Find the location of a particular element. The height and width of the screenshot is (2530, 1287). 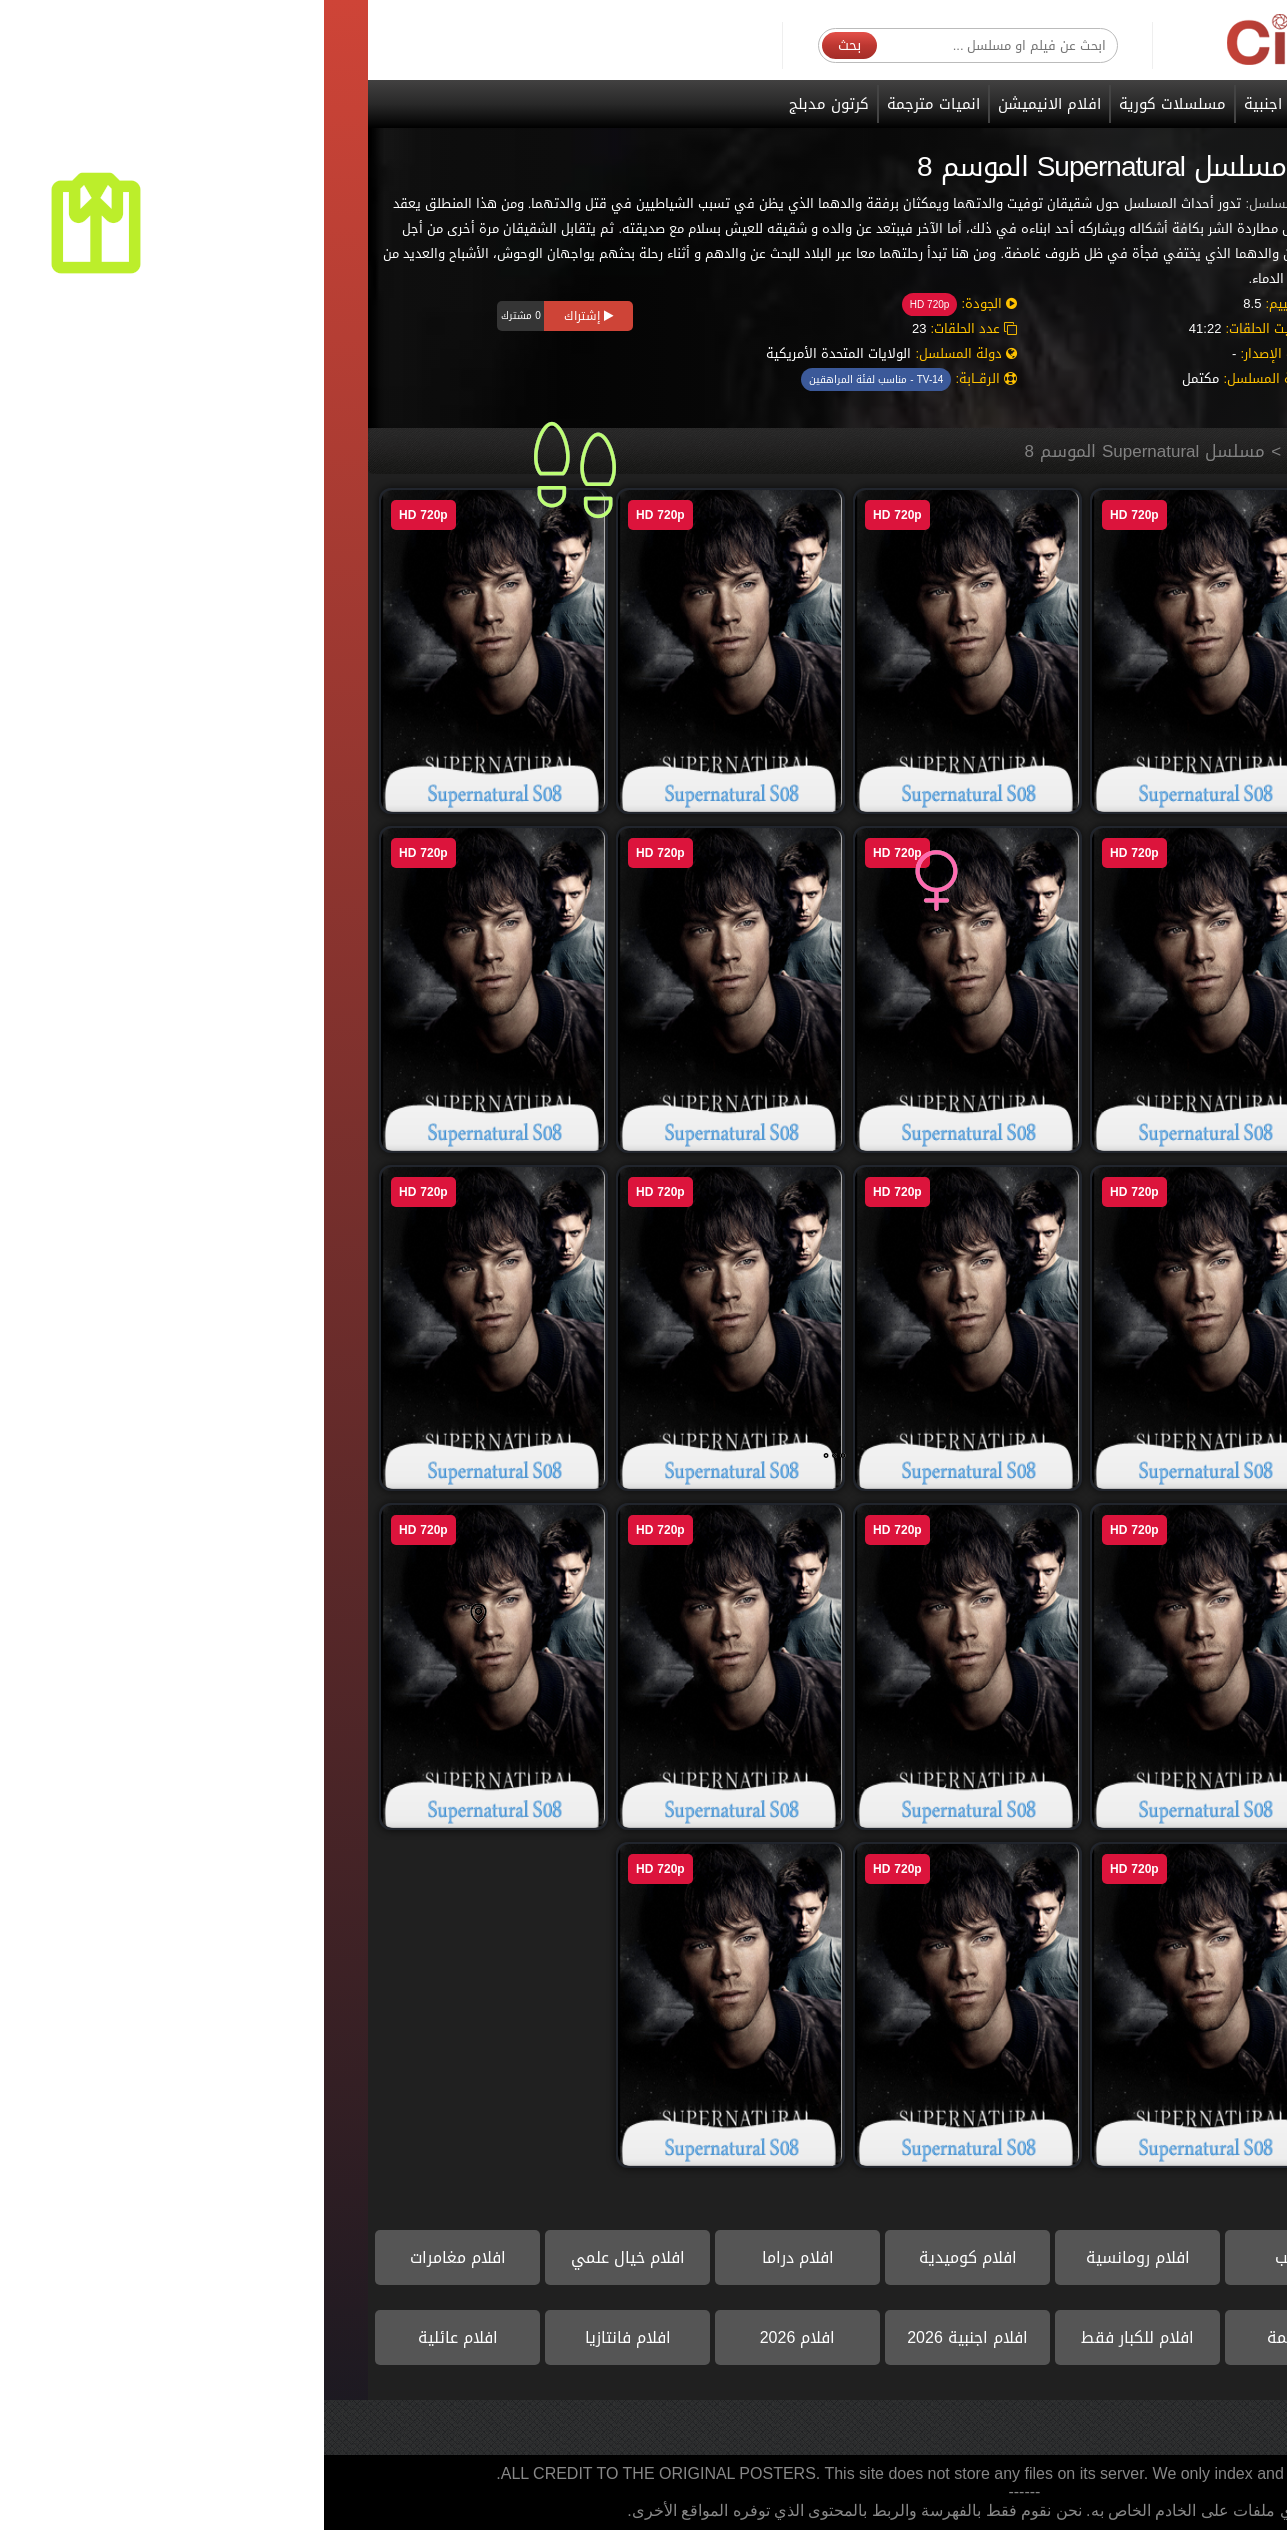

view or set a location on the map is located at coordinates (478, 1613).